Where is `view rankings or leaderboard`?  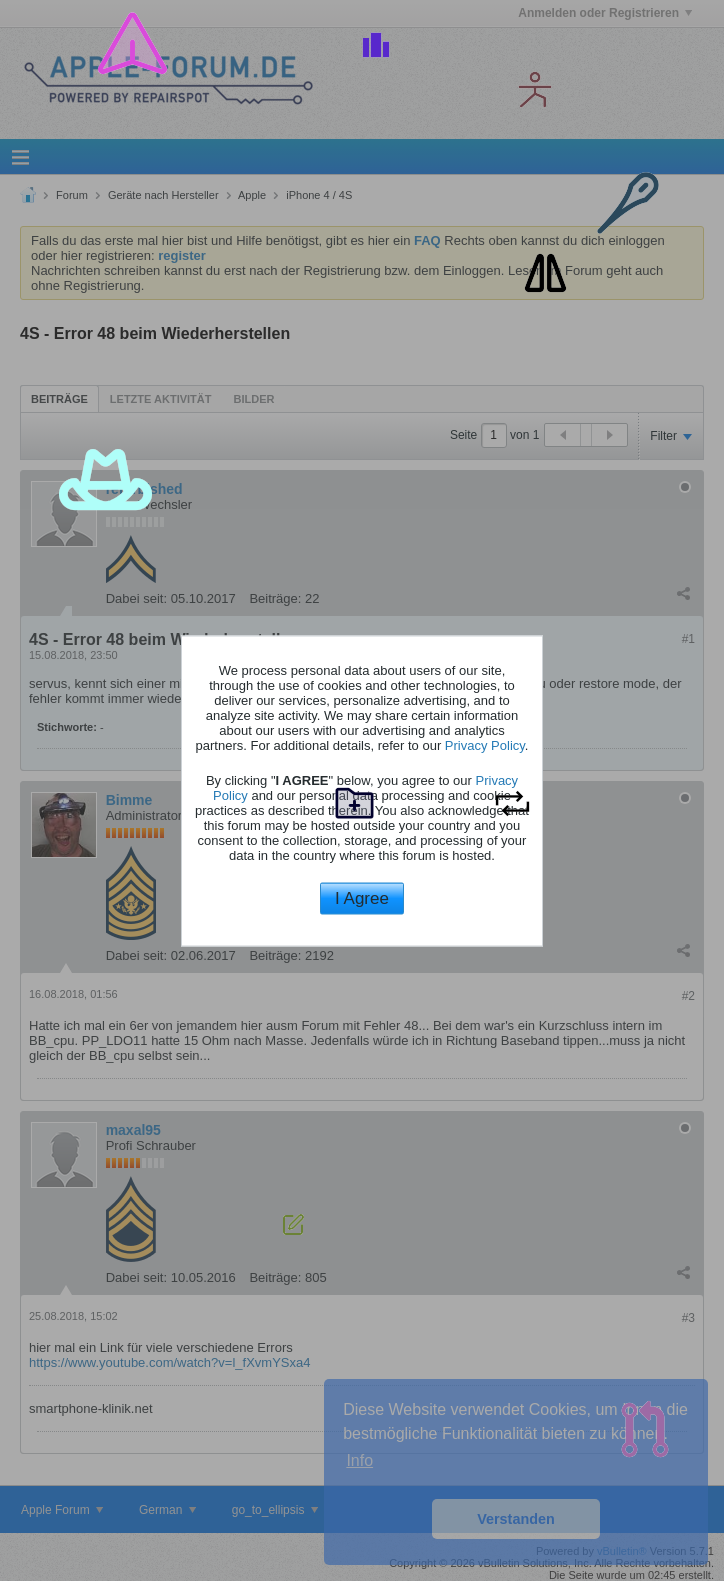
view rankings or leaderboard is located at coordinates (376, 45).